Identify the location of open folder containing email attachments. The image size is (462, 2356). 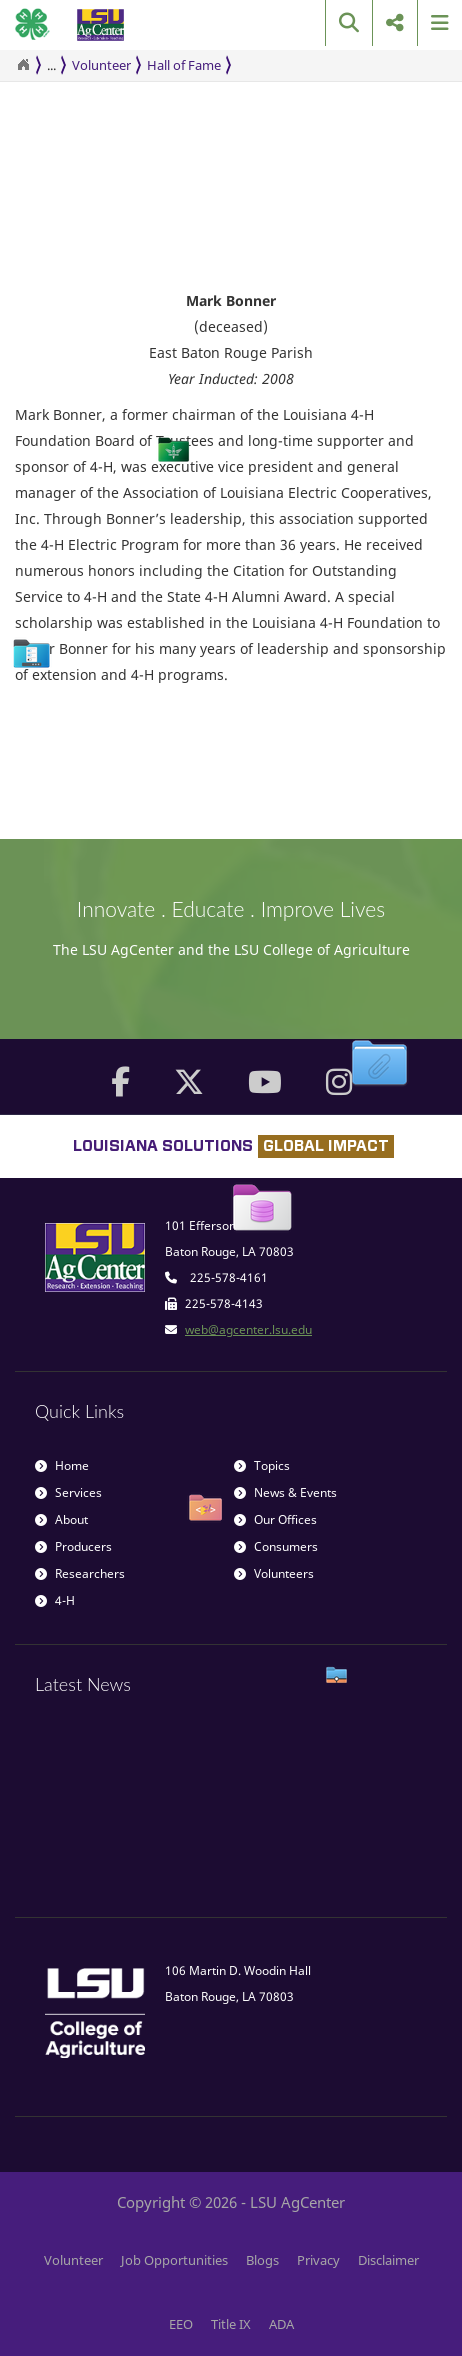
(379, 1062).